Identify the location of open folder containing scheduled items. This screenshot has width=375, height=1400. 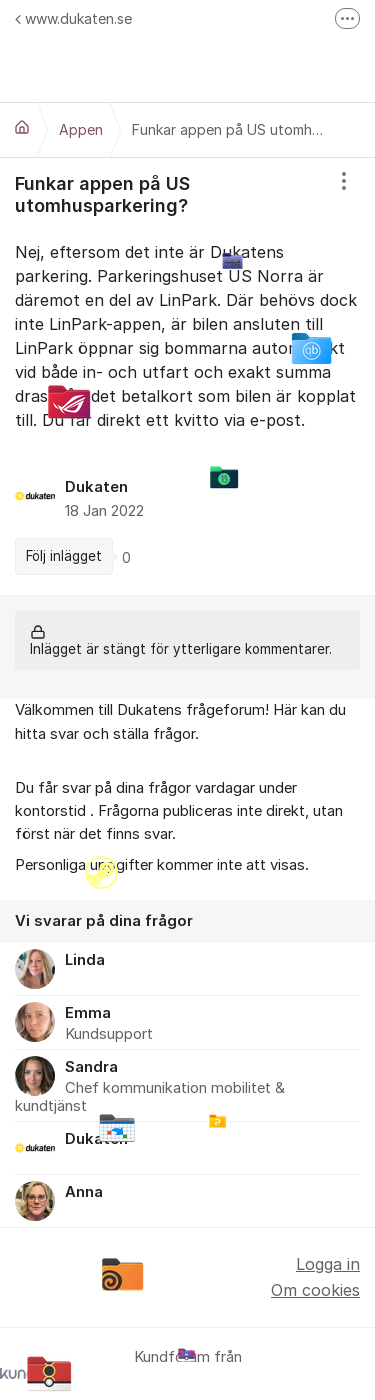
(117, 1129).